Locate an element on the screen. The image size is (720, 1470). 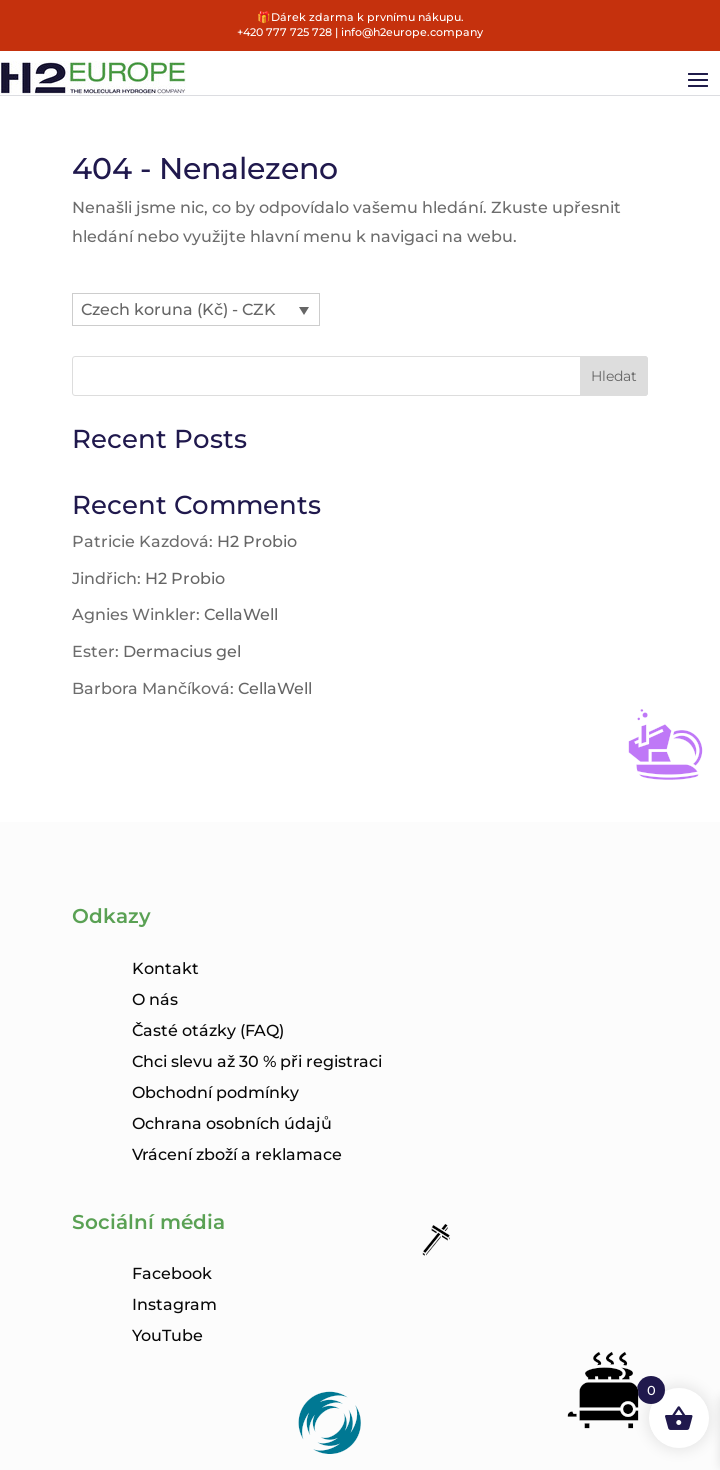
select mini-submarine vehicle or unit is located at coordinates (665, 744).